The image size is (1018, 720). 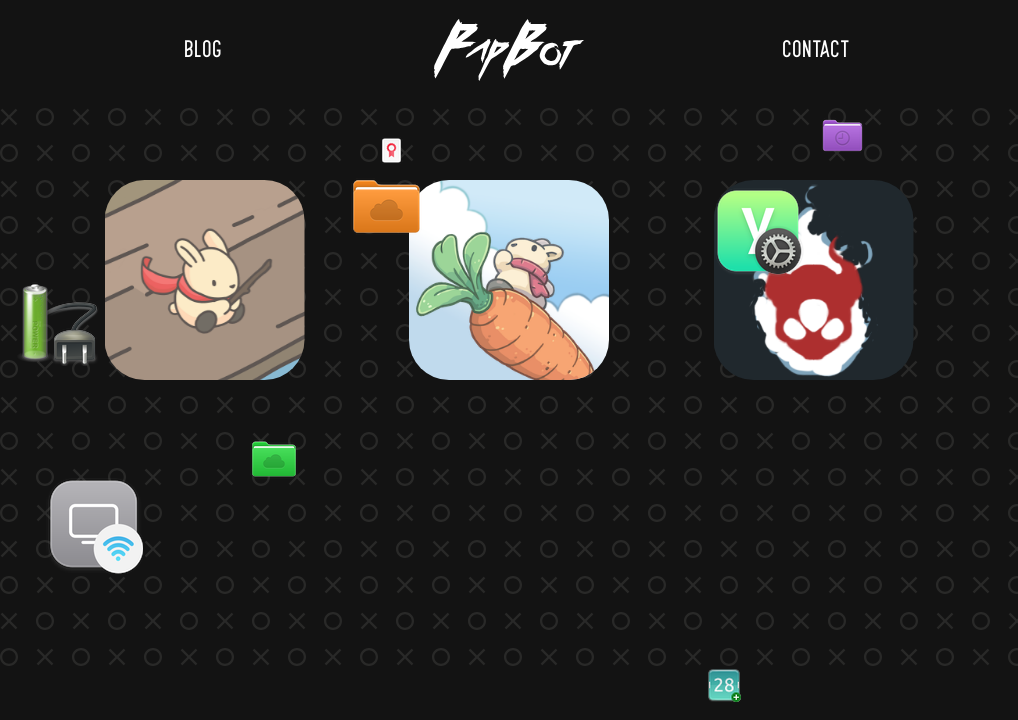 What do you see at coordinates (524, 36) in the screenshot?
I see `manage online accounts and connected services` at bounding box center [524, 36].